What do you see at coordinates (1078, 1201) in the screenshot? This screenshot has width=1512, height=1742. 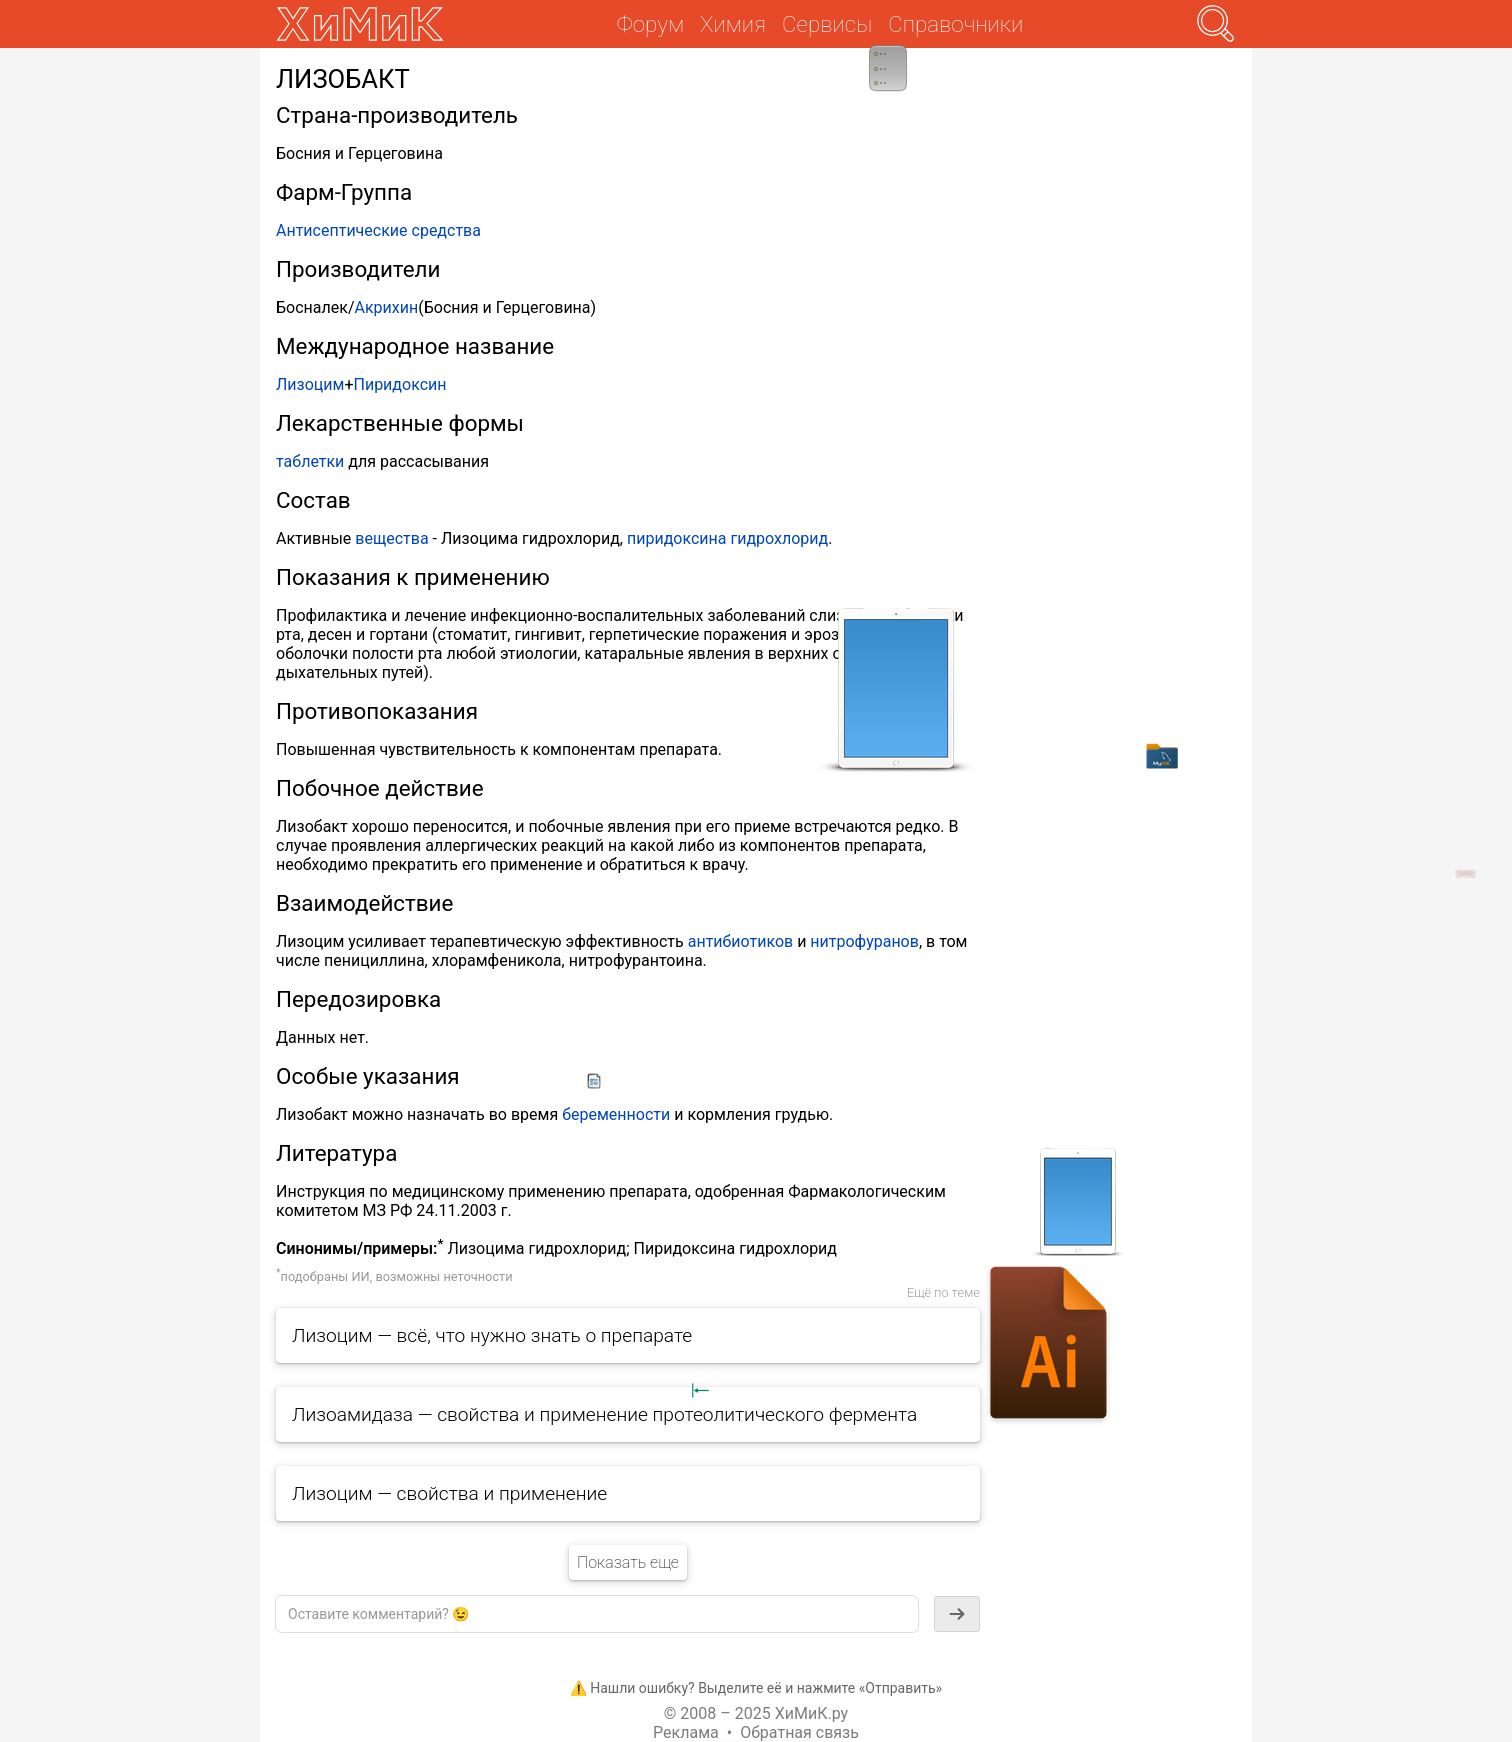 I see `iPad Air 2 with cellular connectivity detected` at bounding box center [1078, 1201].